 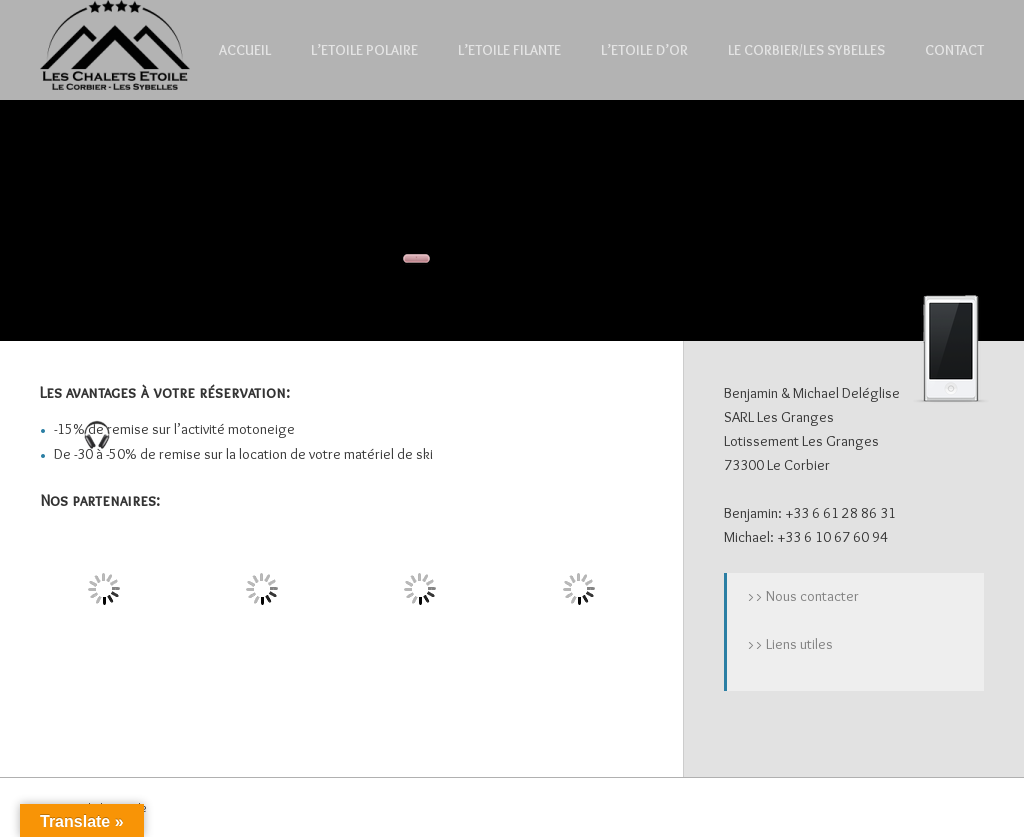 What do you see at coordinates (97, 435) in the screenshot?
I see `connect bluetooth headphones` at bounding box center [97, 435].